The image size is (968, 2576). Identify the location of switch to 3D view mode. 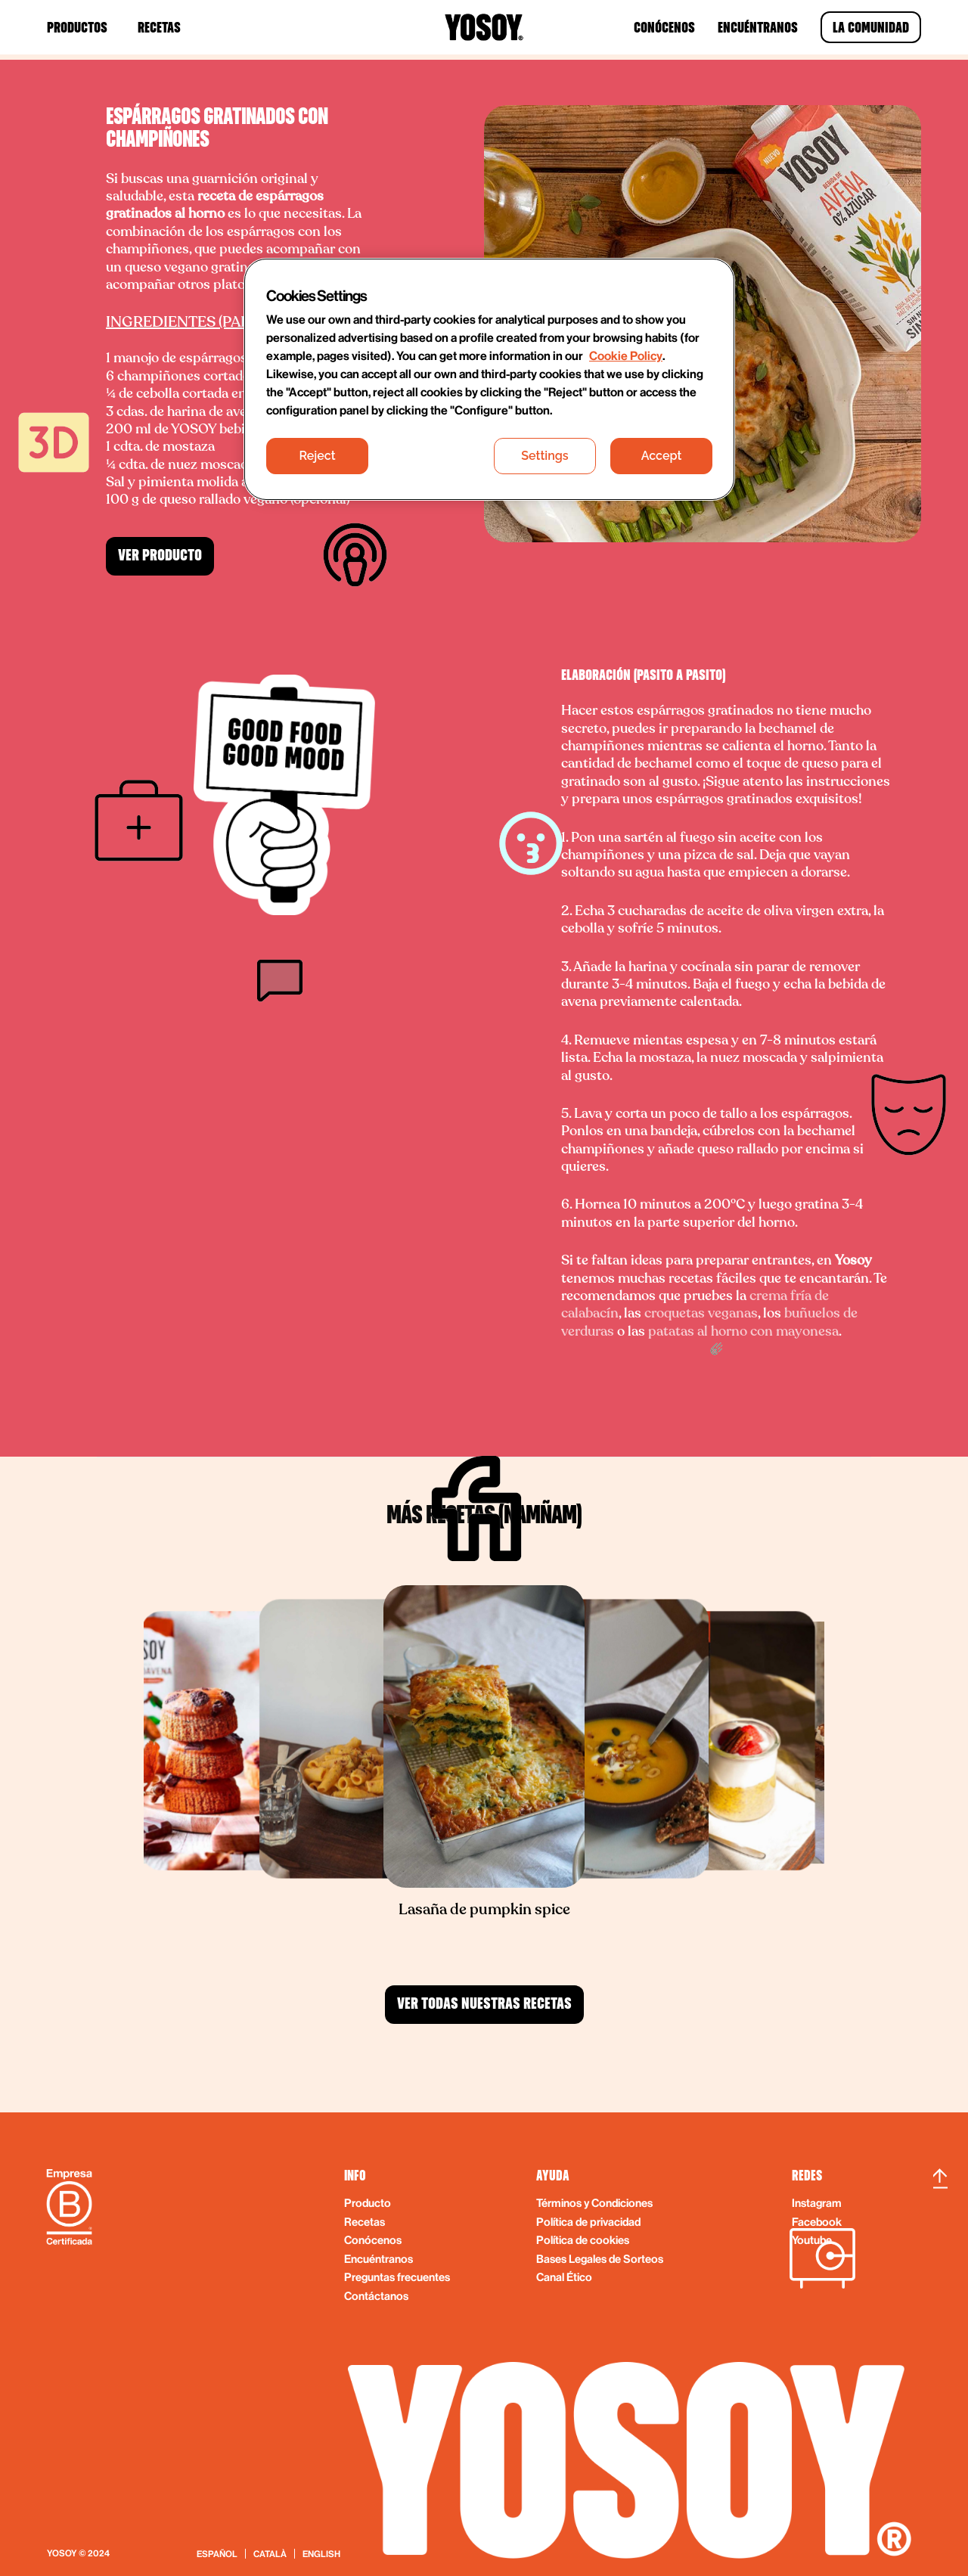
(54, 442).